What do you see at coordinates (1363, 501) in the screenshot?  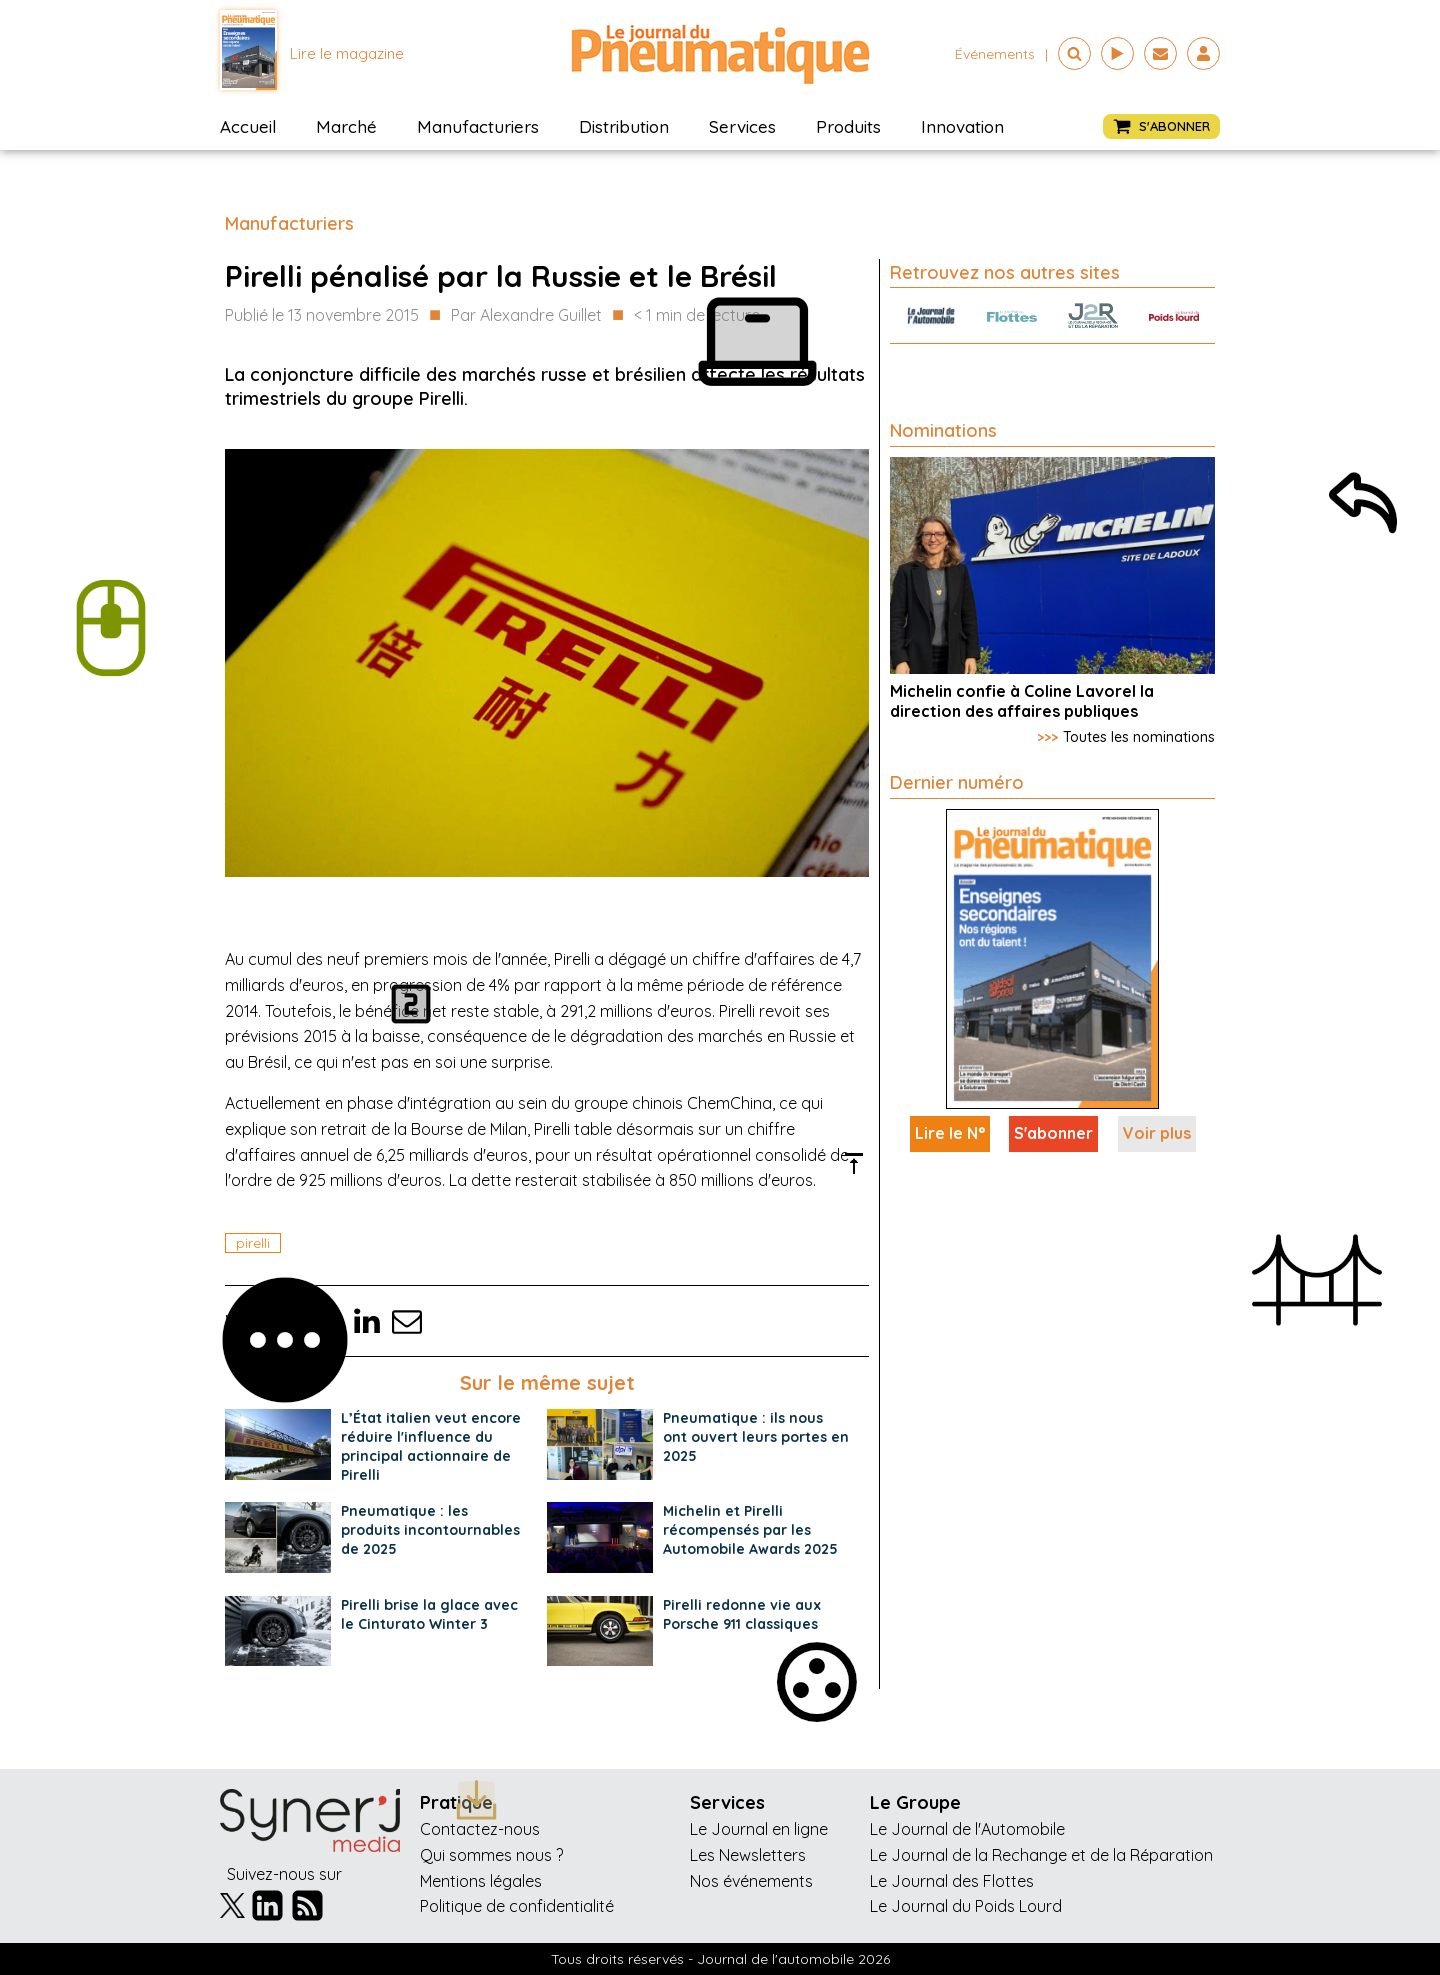 I see `undo the last action` at bounding box center [1363, 501].